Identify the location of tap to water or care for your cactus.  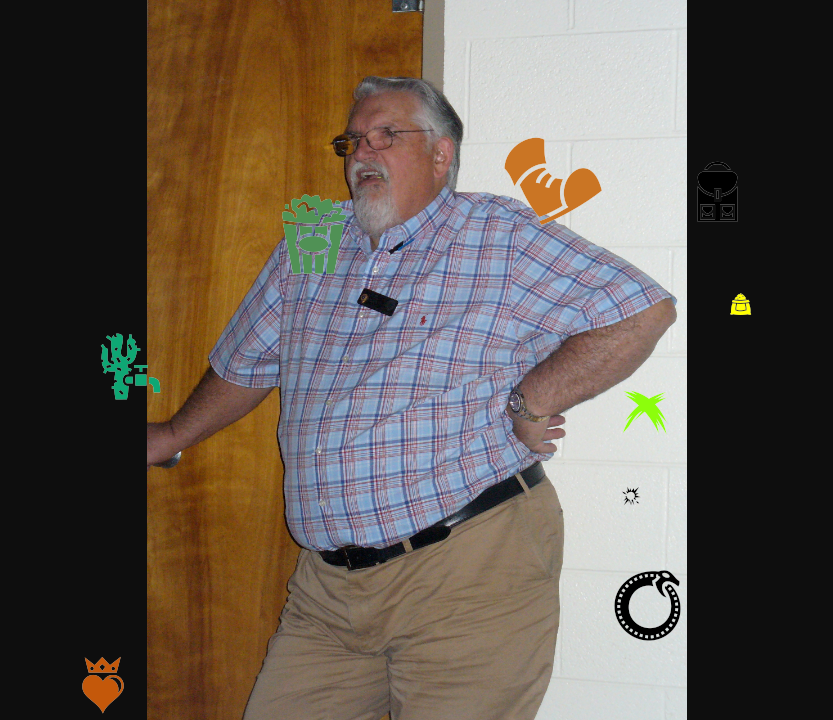
(130, 366).